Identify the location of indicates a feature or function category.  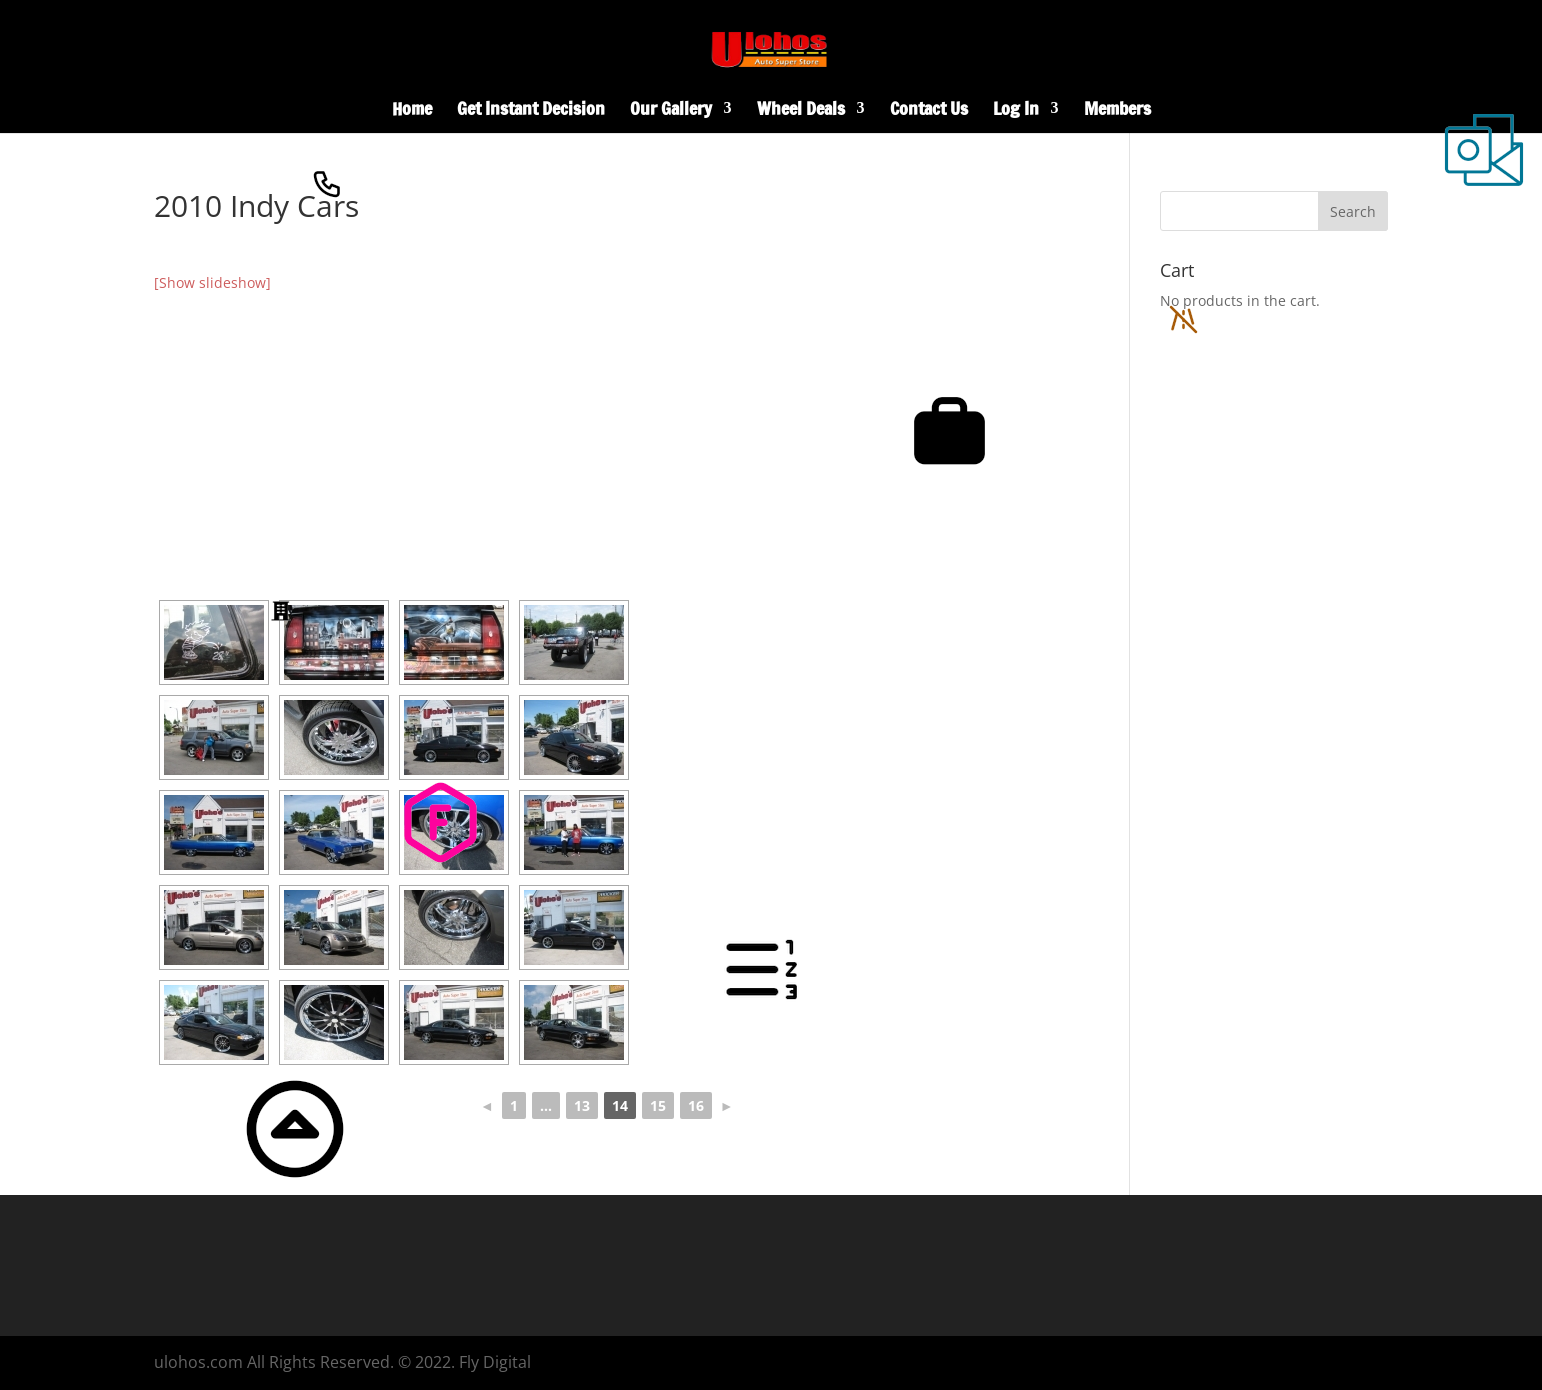
(440, 822).